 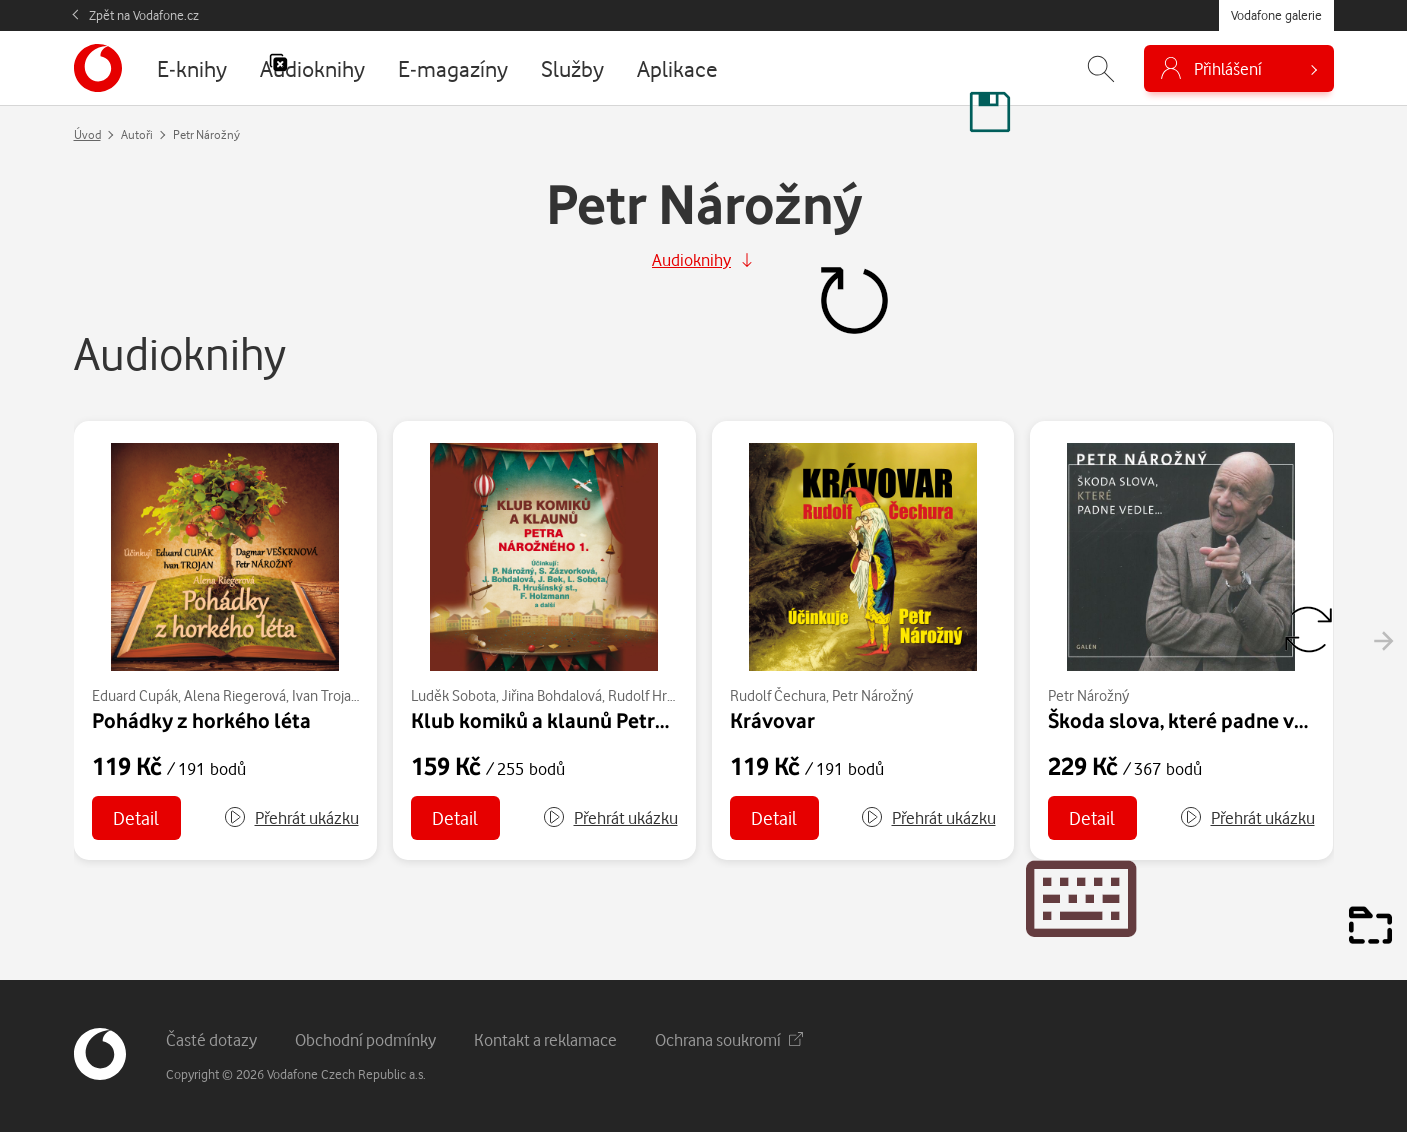 I want to click on save current file or document, so click(x=990, y=112).